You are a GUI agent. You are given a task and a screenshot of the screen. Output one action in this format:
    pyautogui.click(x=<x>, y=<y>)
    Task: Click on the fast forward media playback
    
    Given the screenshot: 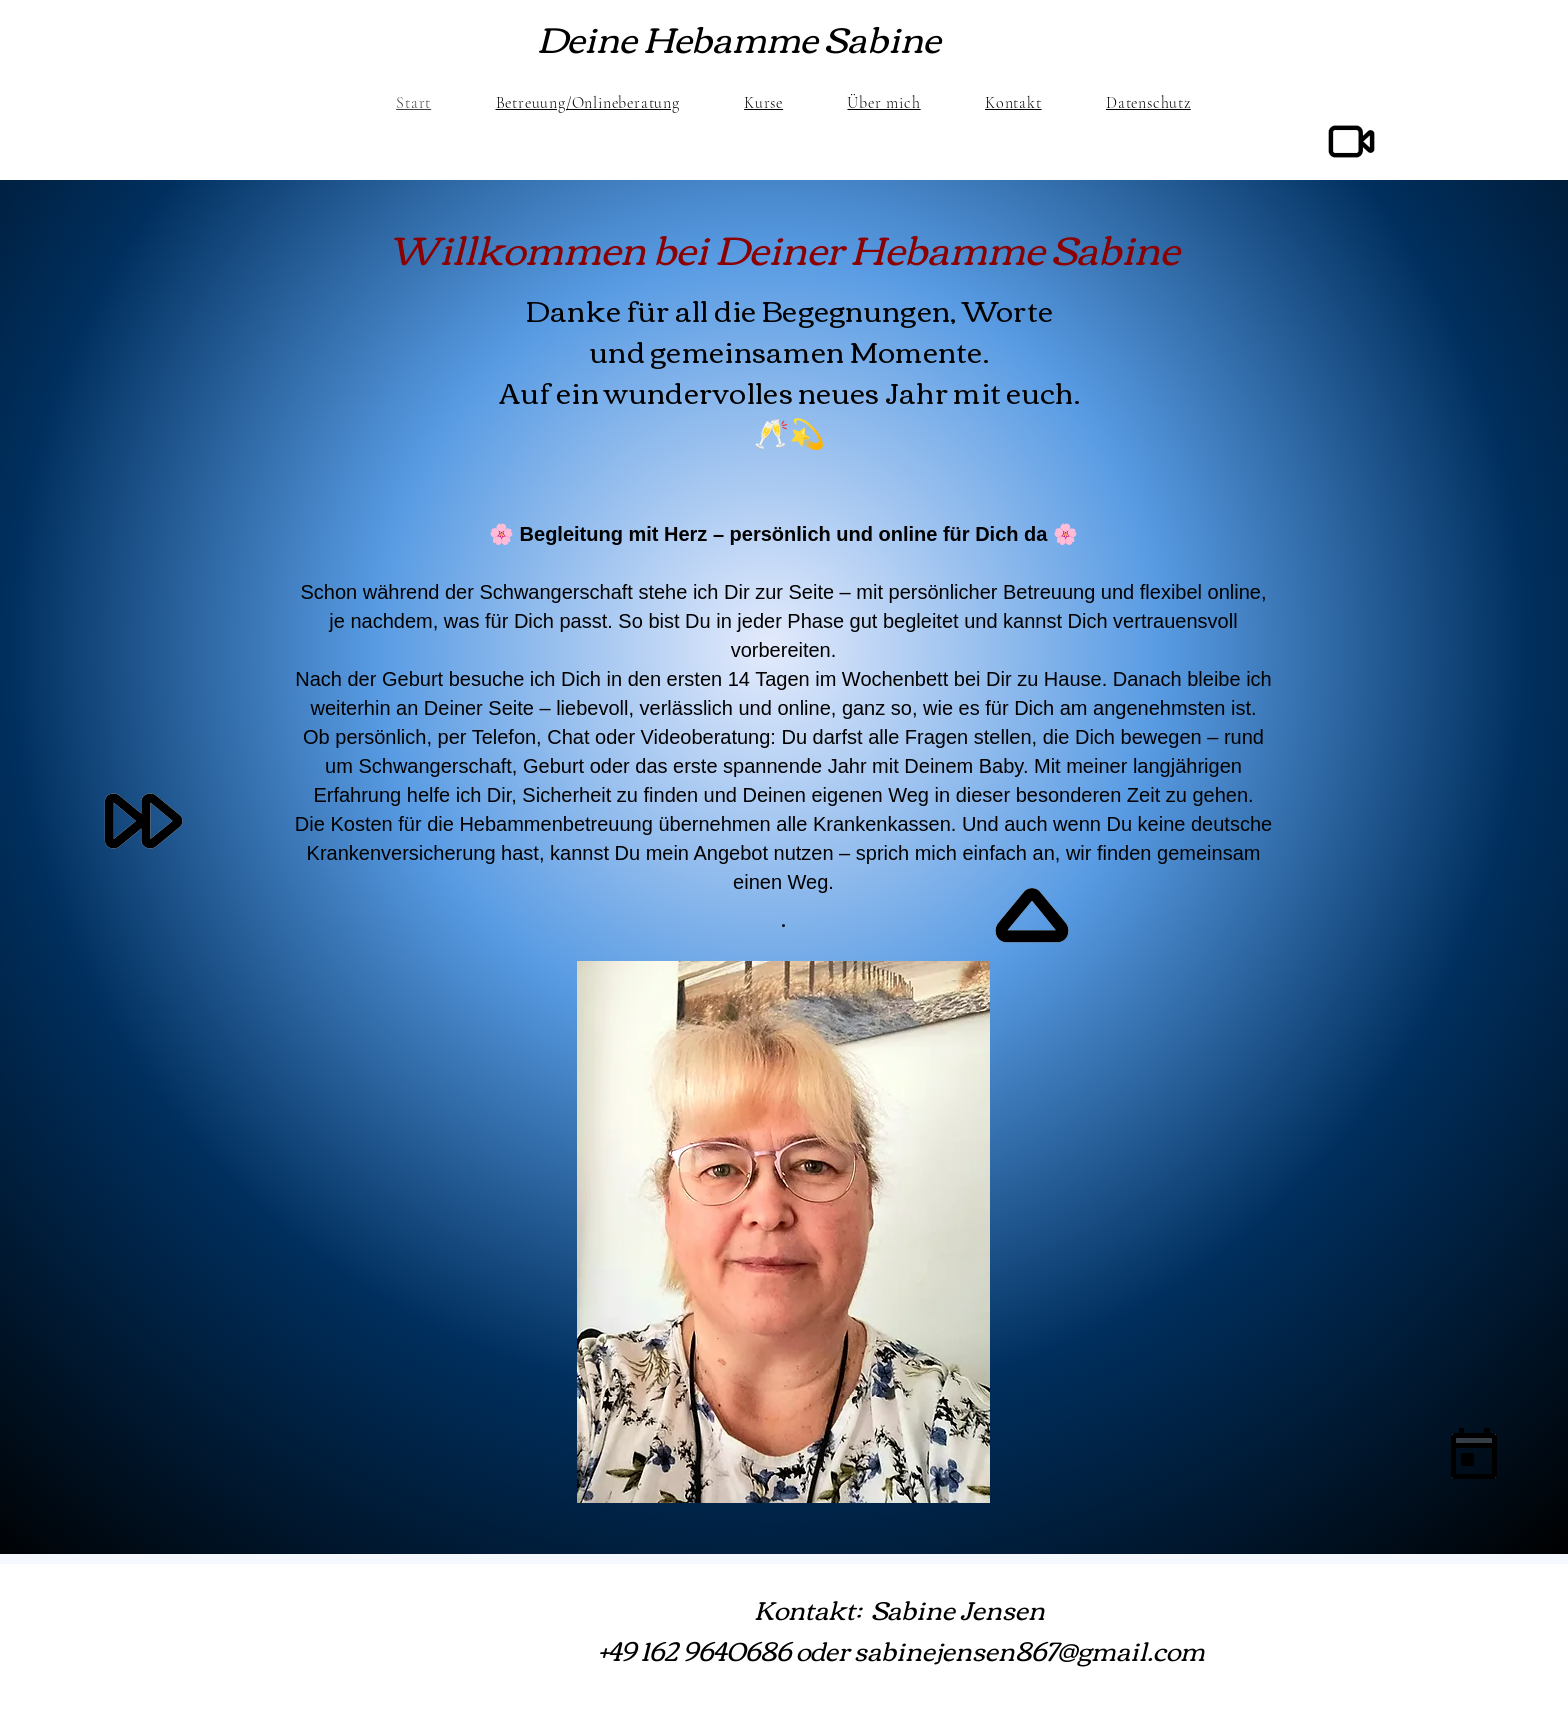 What is the action you would take?
    pyautogui.click(x=139, y=821)
    